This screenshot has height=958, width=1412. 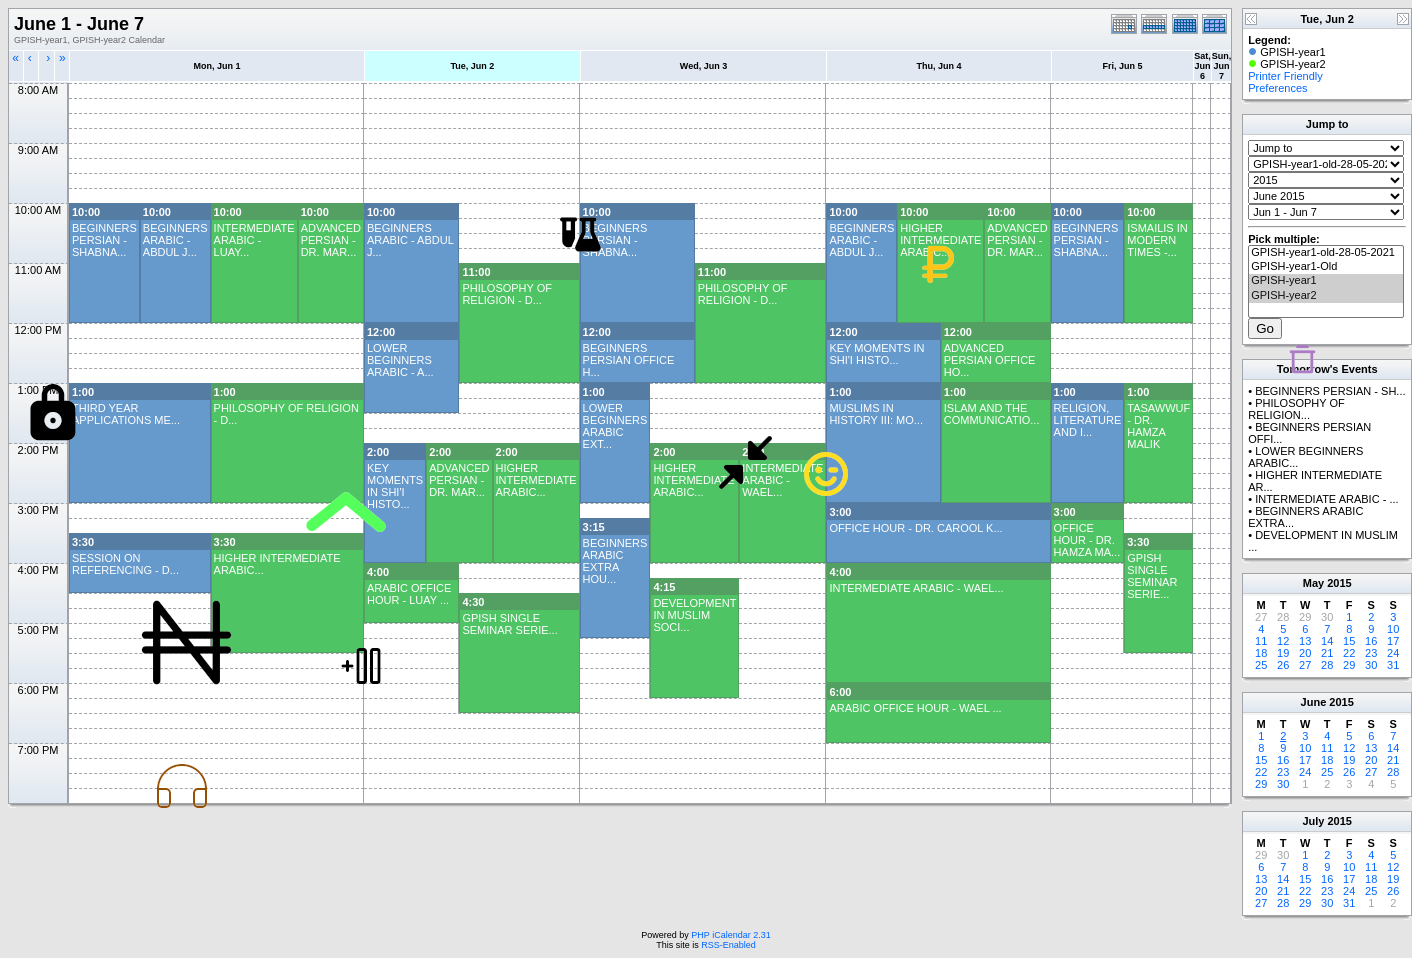 I want to click on collapse an expanded section or menu, so click(x=346, y=515).